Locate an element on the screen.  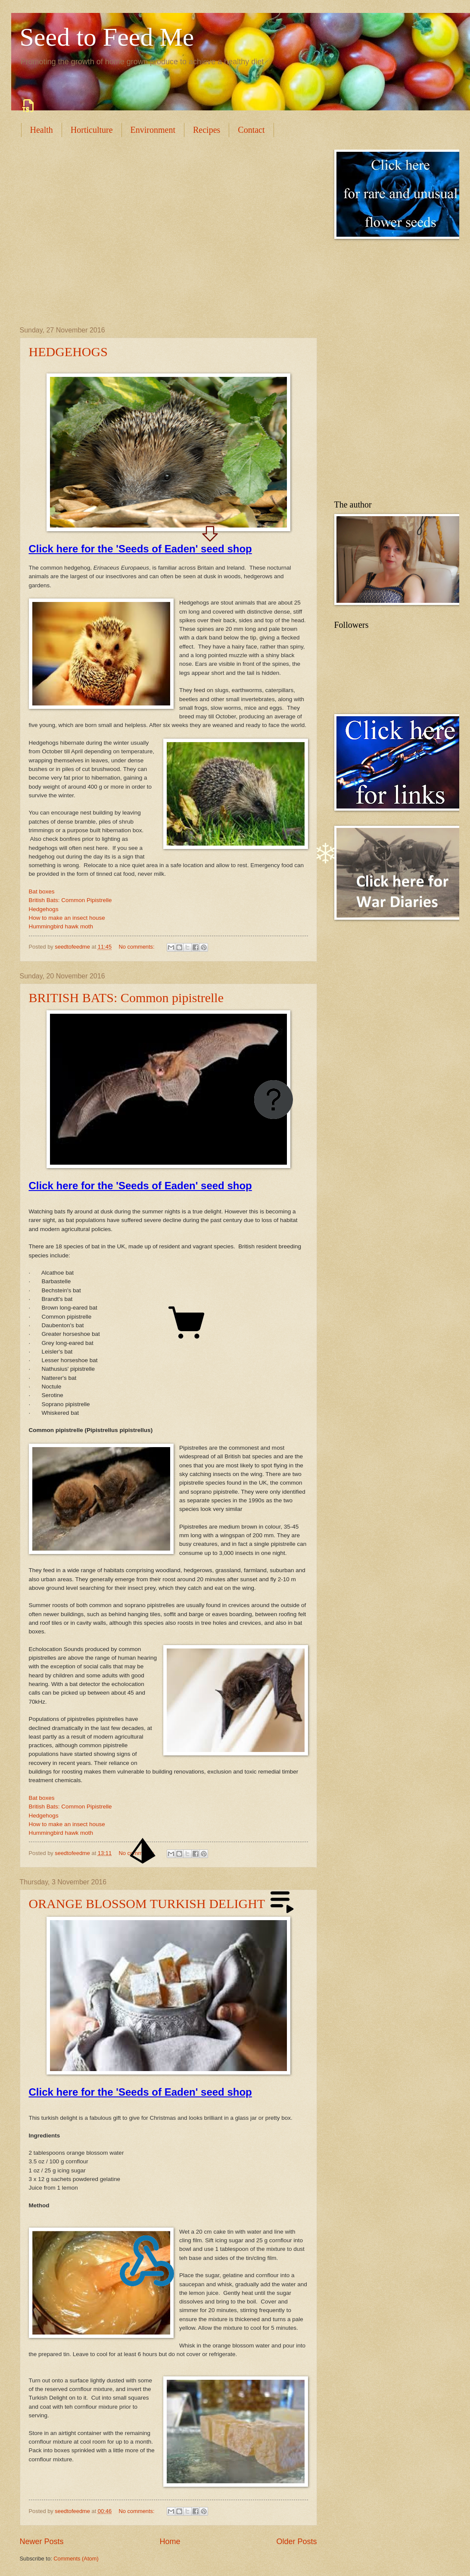
access help or support is located at coordinates (274, 1100).